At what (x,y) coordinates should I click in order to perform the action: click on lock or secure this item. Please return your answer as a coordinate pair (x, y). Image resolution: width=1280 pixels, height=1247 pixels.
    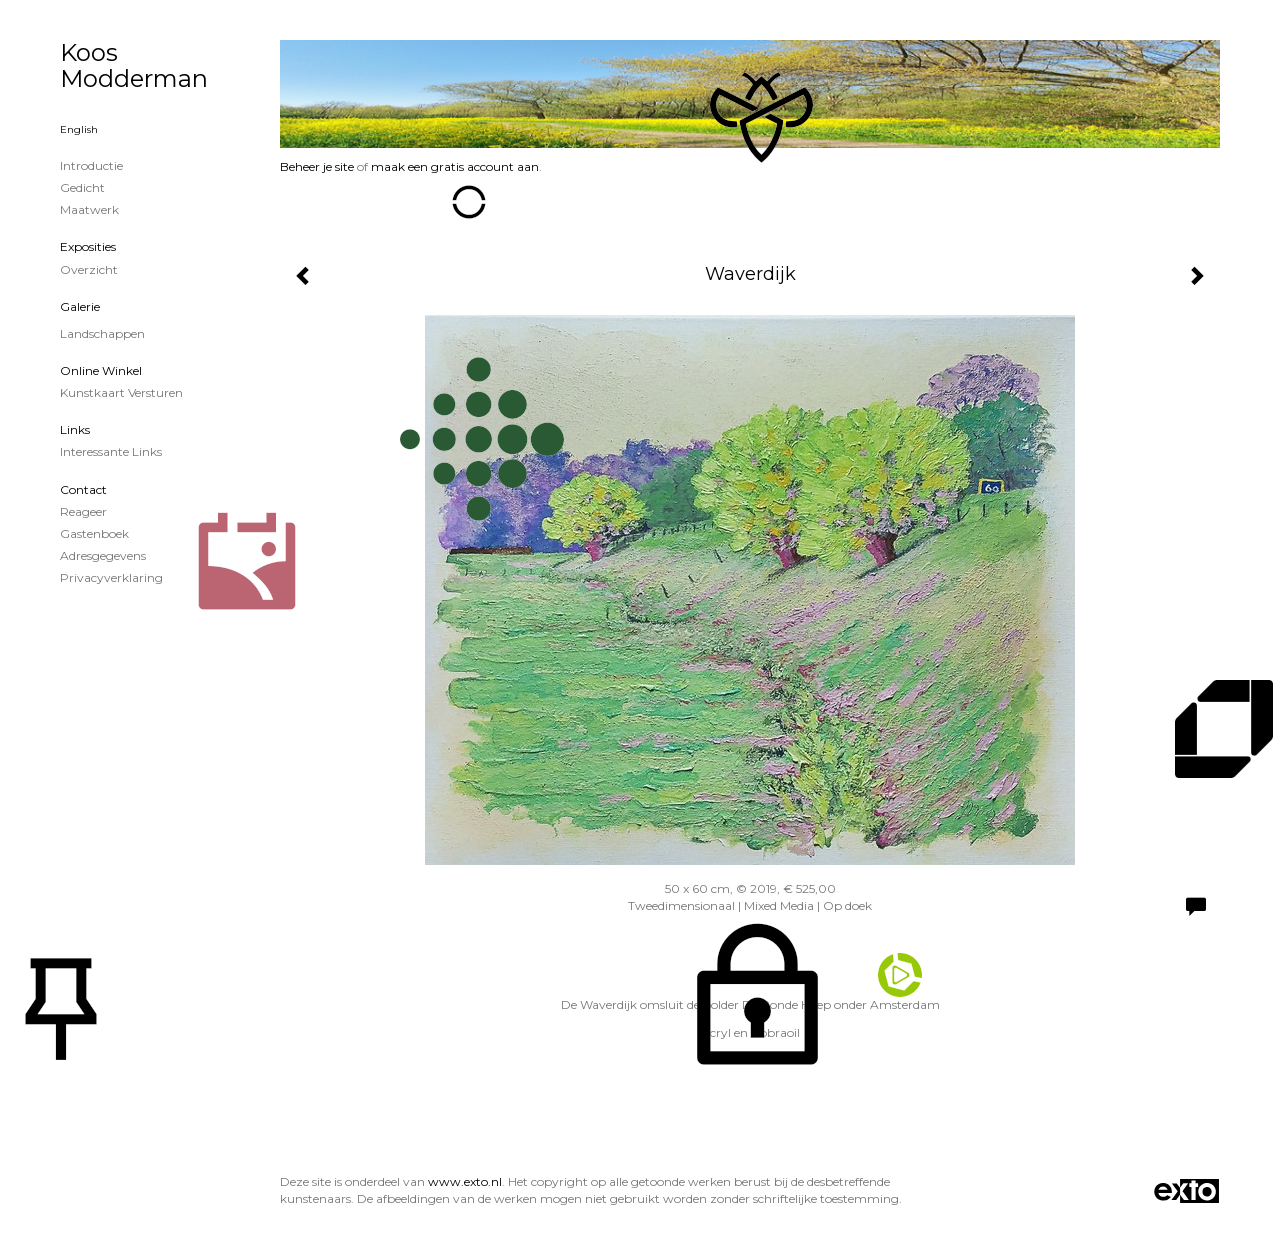
    Looking at the image, I should click on (757, 997).